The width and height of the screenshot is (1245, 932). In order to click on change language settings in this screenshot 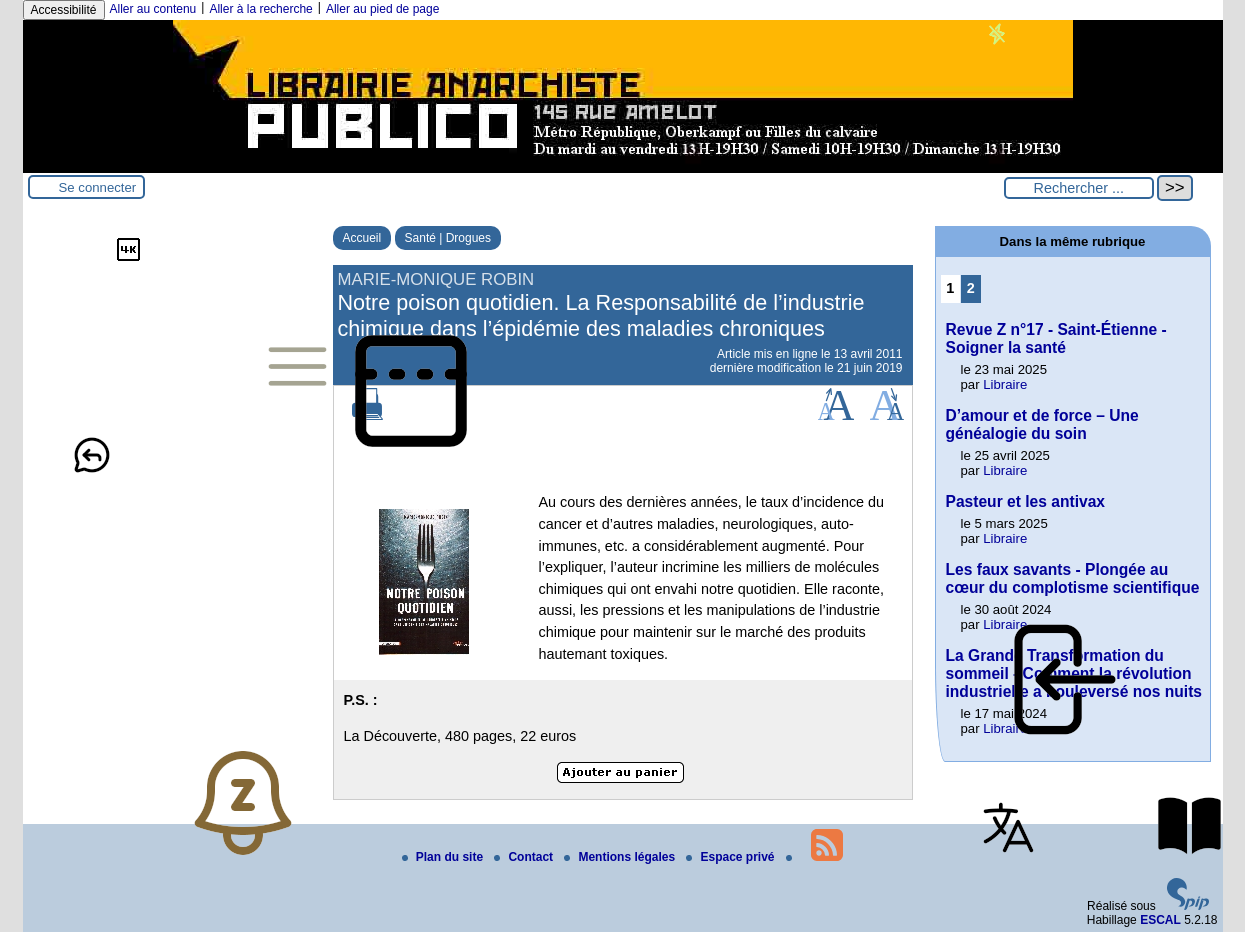, I will do `click(1008, 827)`.